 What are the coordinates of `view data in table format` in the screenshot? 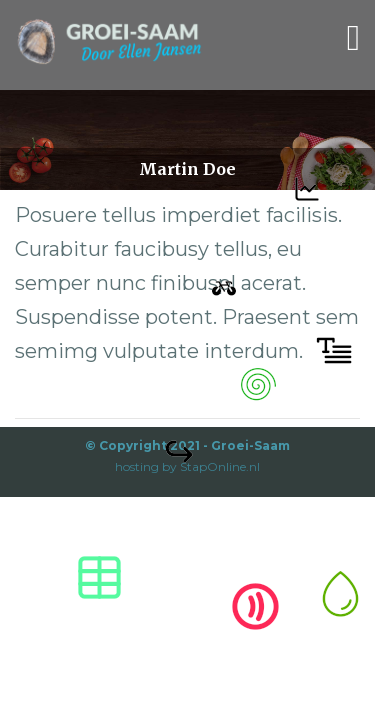 It's located at (99, 577).